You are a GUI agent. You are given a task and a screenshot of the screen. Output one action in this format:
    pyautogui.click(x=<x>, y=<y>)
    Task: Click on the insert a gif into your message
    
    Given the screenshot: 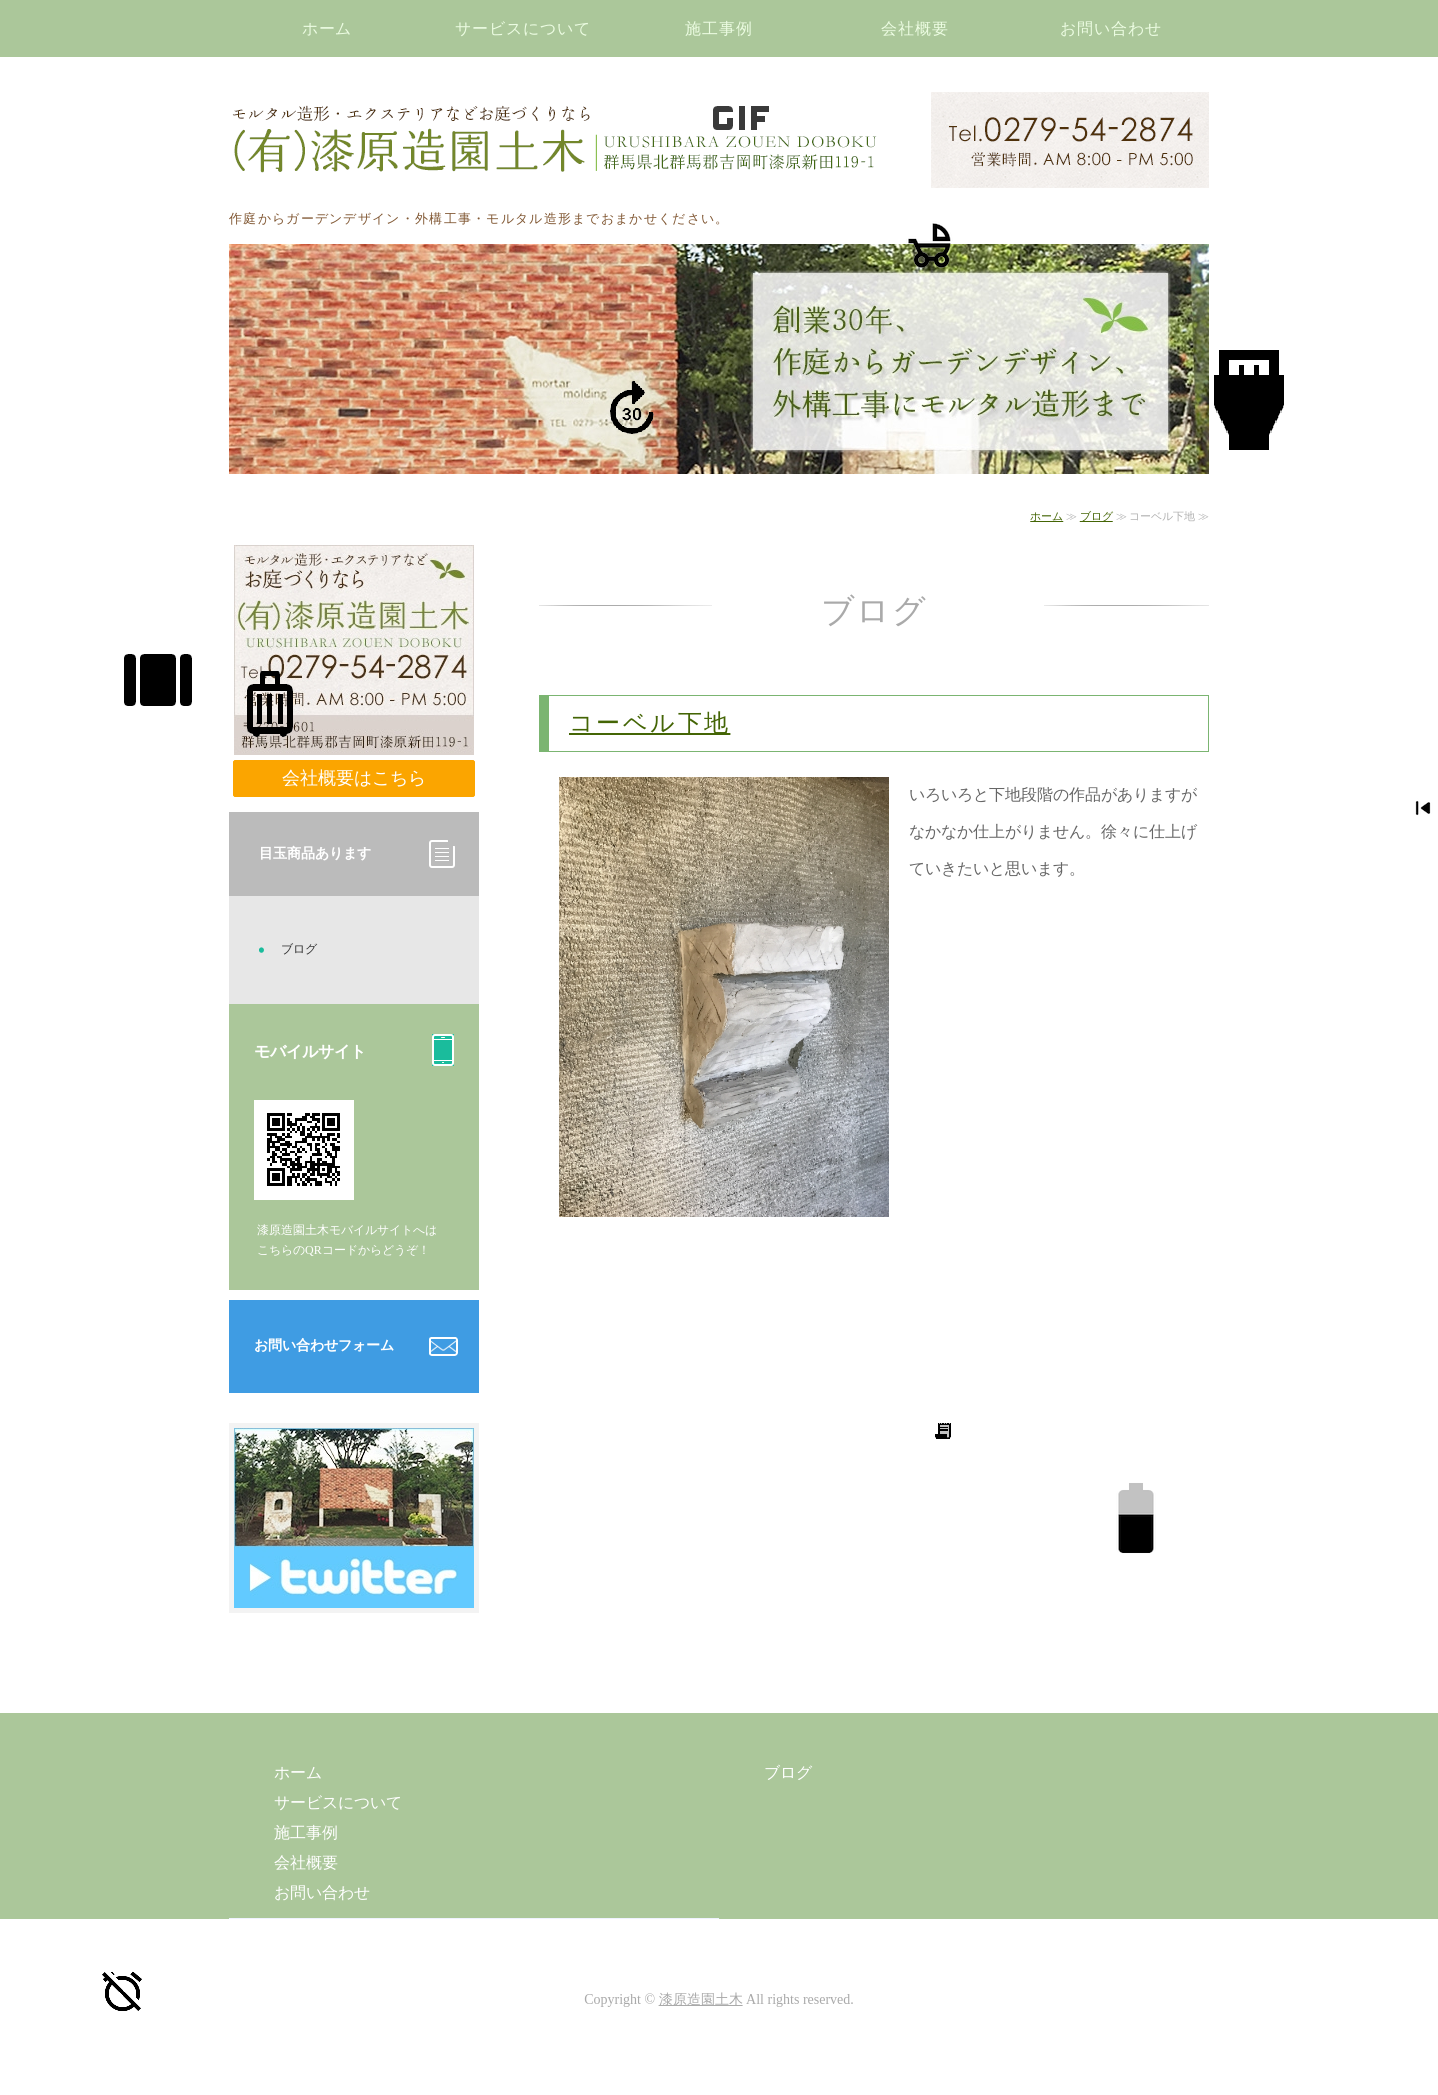 What is the action you would take?
    pyautogui.click(x=741, y=118)
    